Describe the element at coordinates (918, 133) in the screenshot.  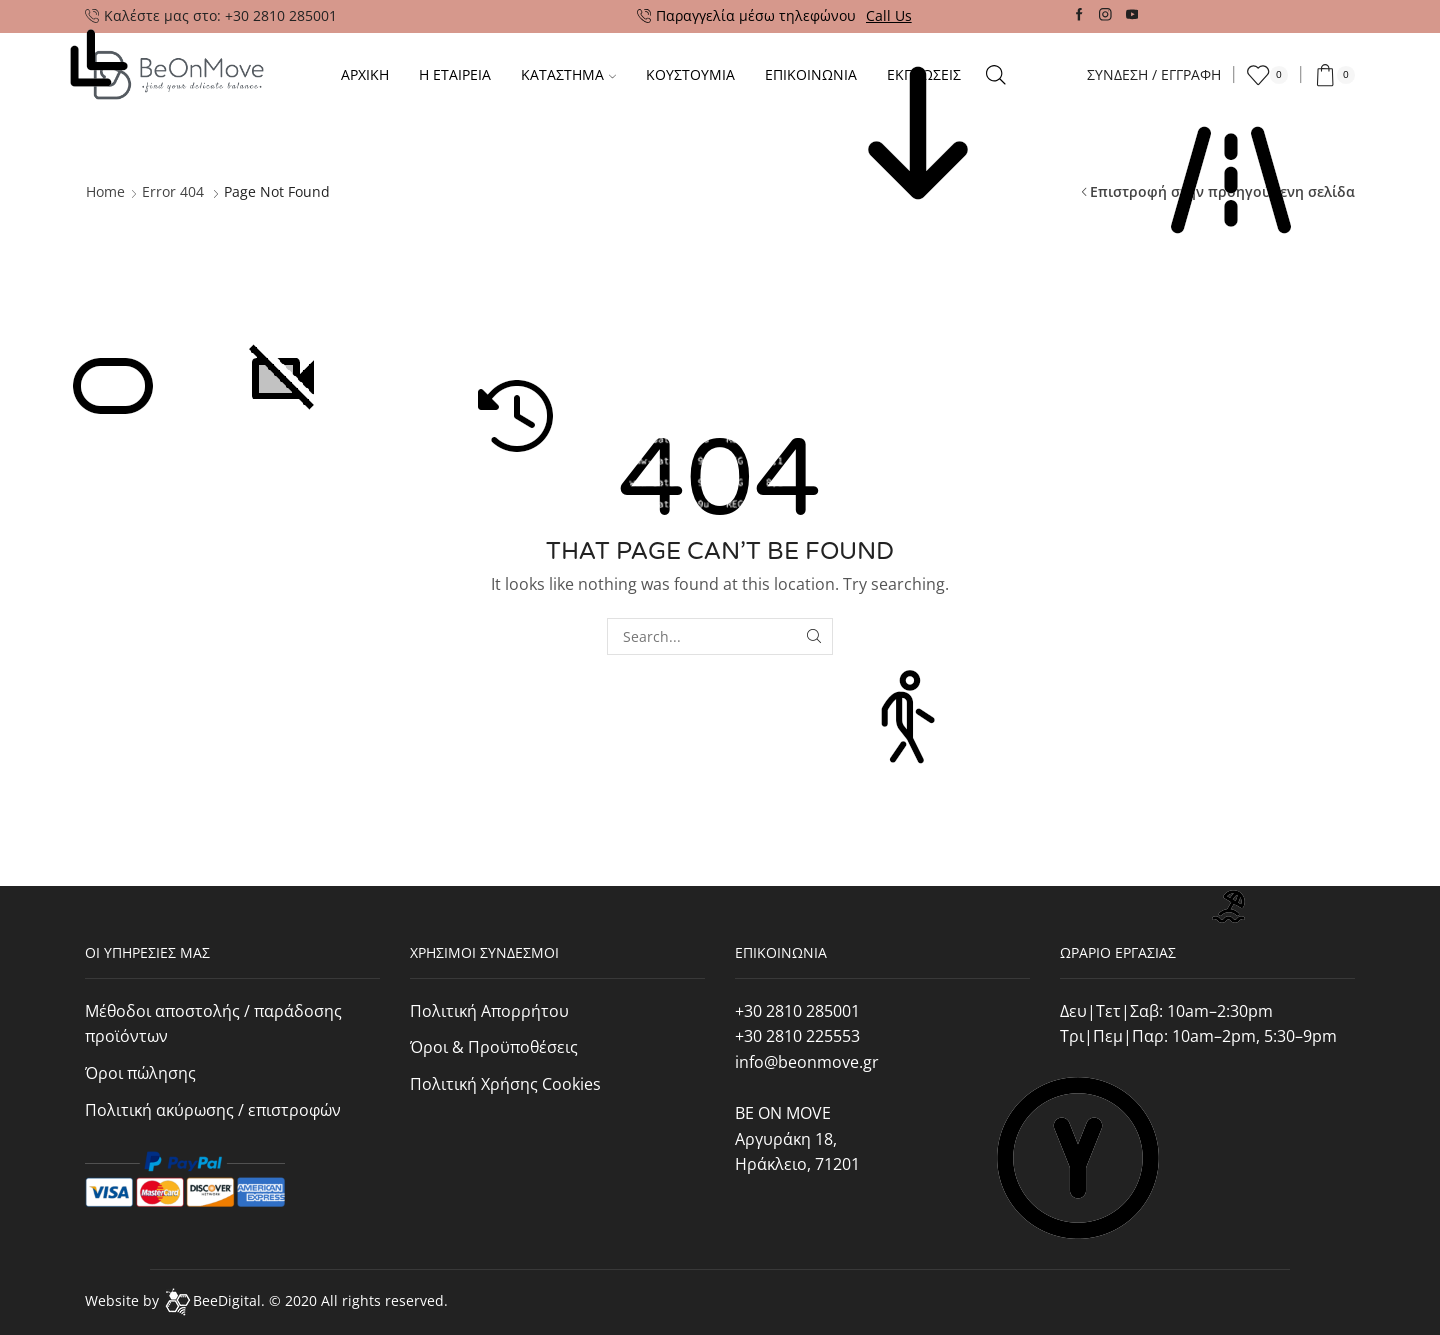
I see `scroll down or view more content` at that location.